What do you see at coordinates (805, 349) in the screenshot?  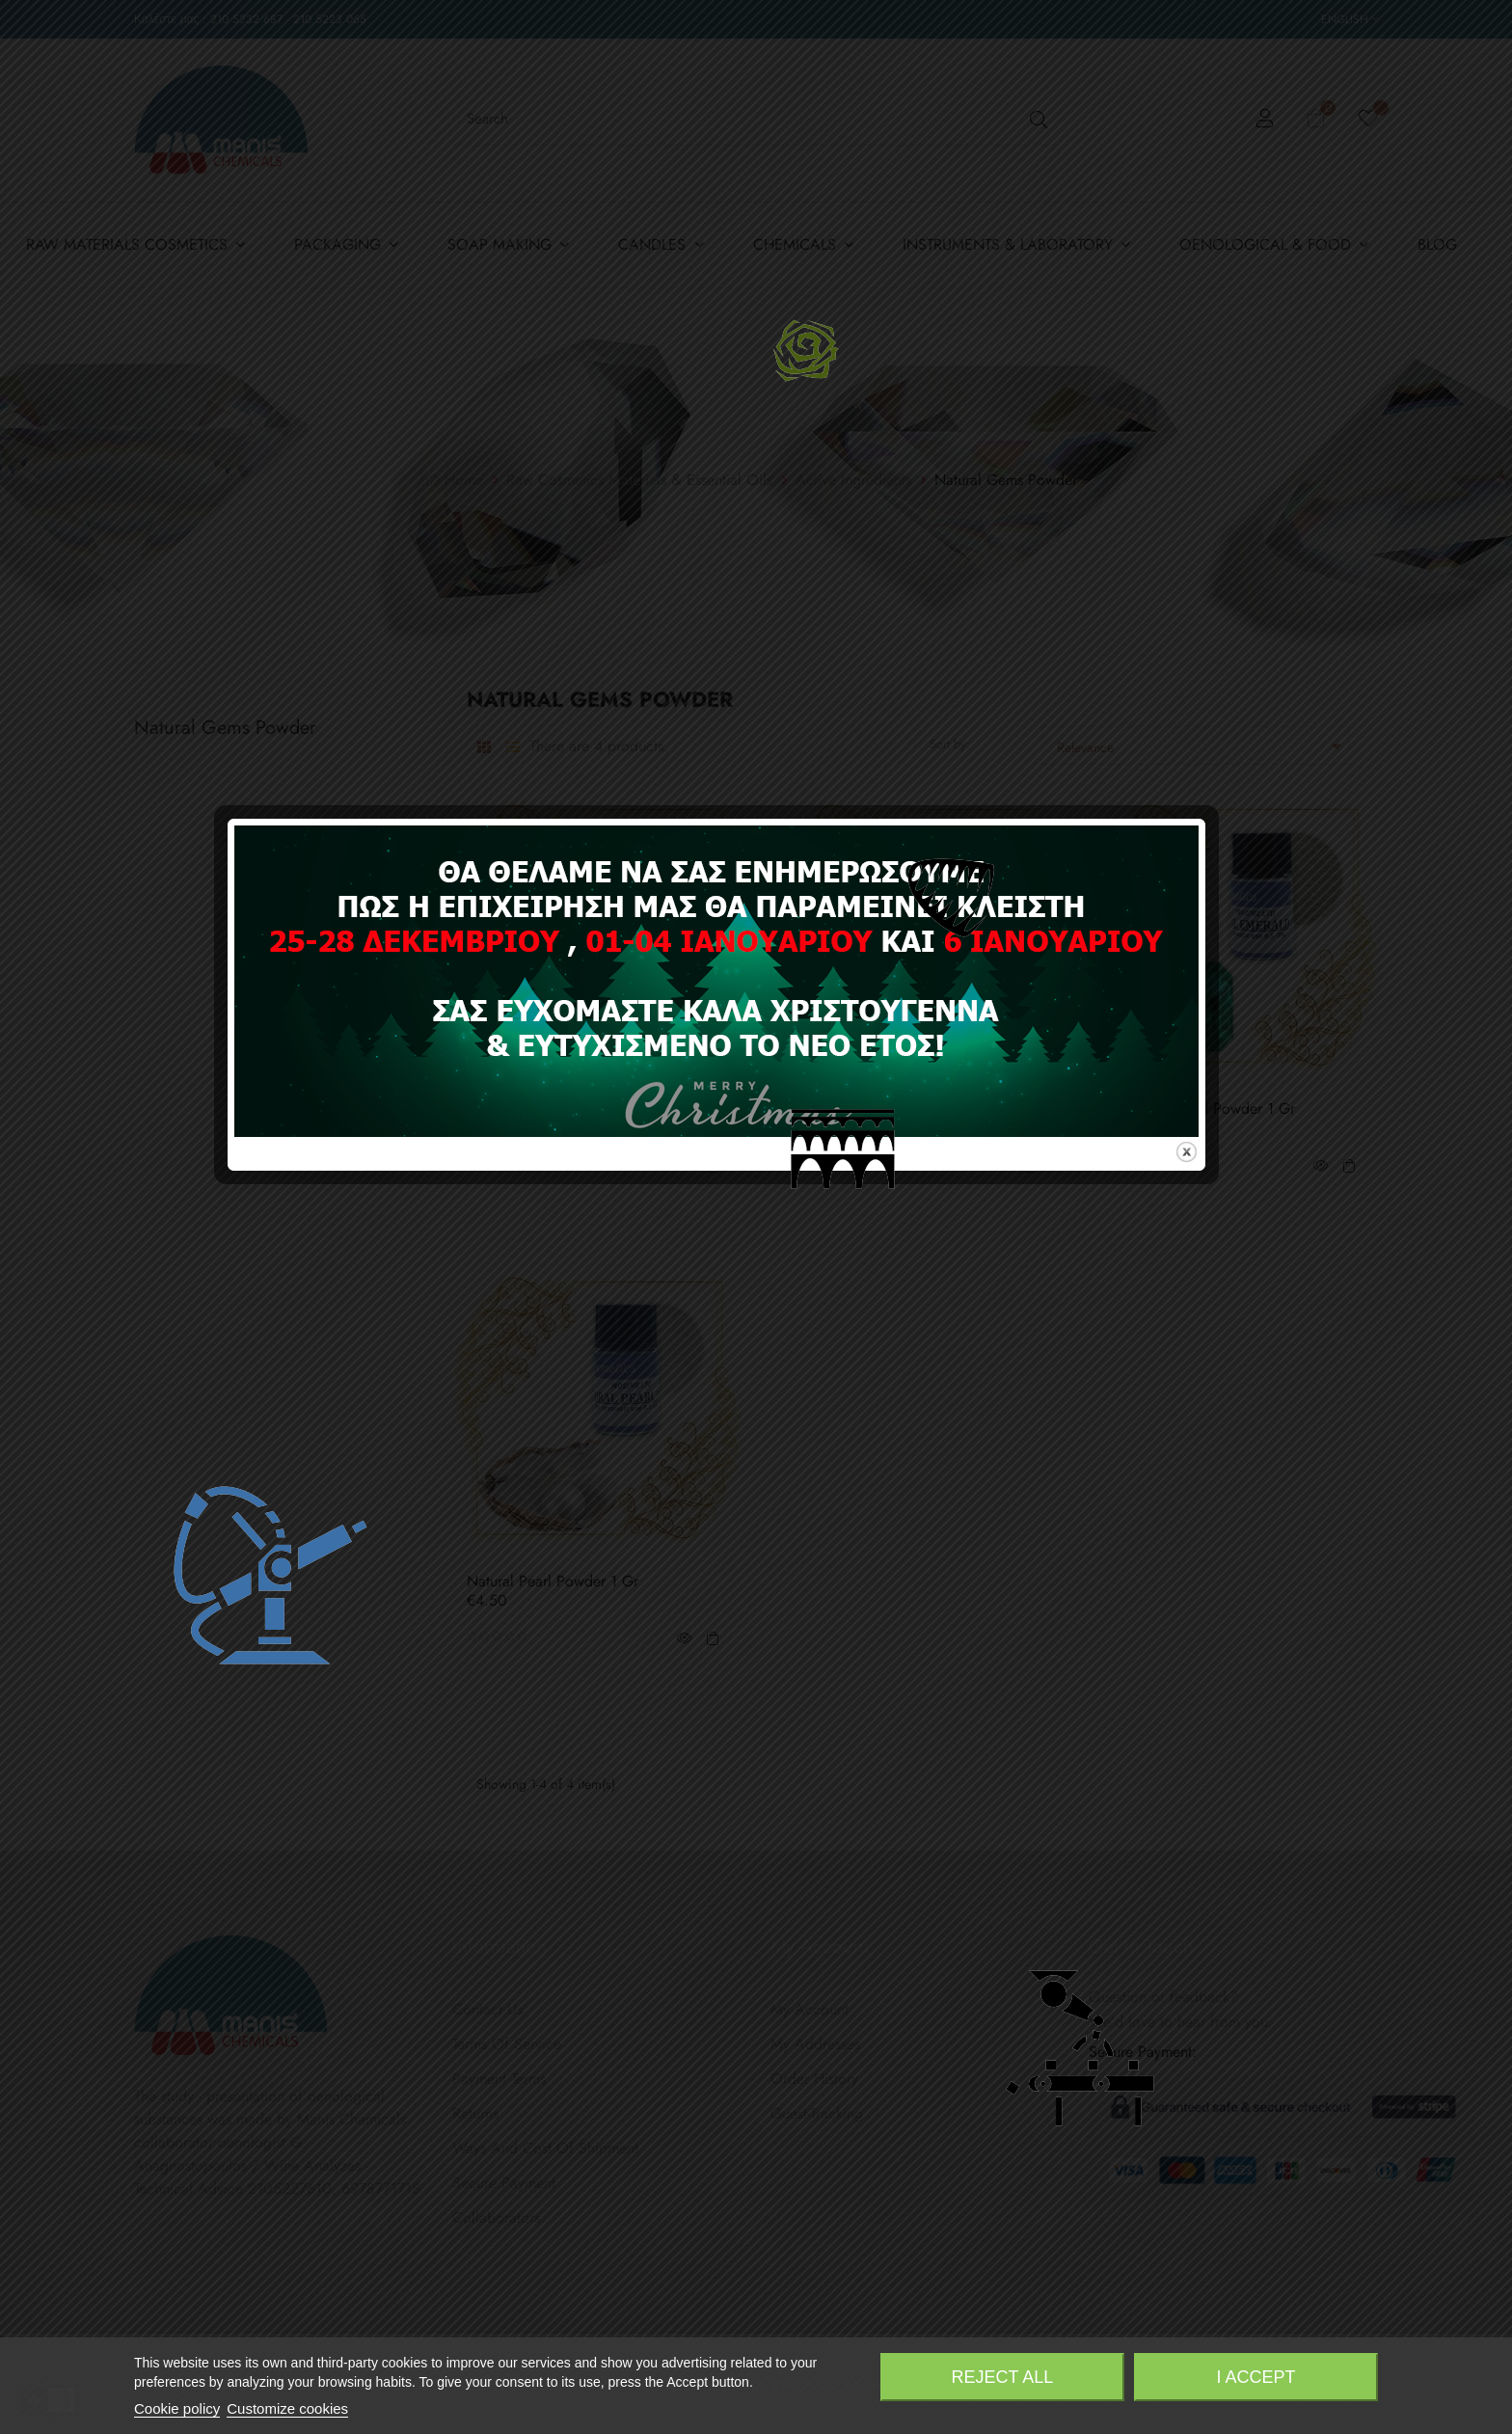 I see `indicates empty state or no results found` at bounding box center [805, 349].